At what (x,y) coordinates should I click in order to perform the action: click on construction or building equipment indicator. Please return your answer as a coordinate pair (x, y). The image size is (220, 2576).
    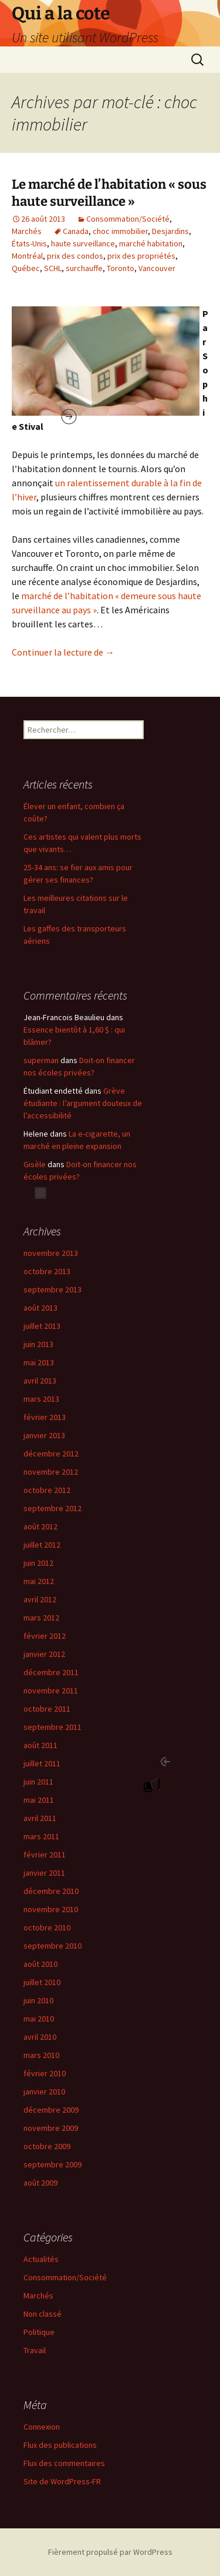
    Looking at the image, I should click on (152, 1786).